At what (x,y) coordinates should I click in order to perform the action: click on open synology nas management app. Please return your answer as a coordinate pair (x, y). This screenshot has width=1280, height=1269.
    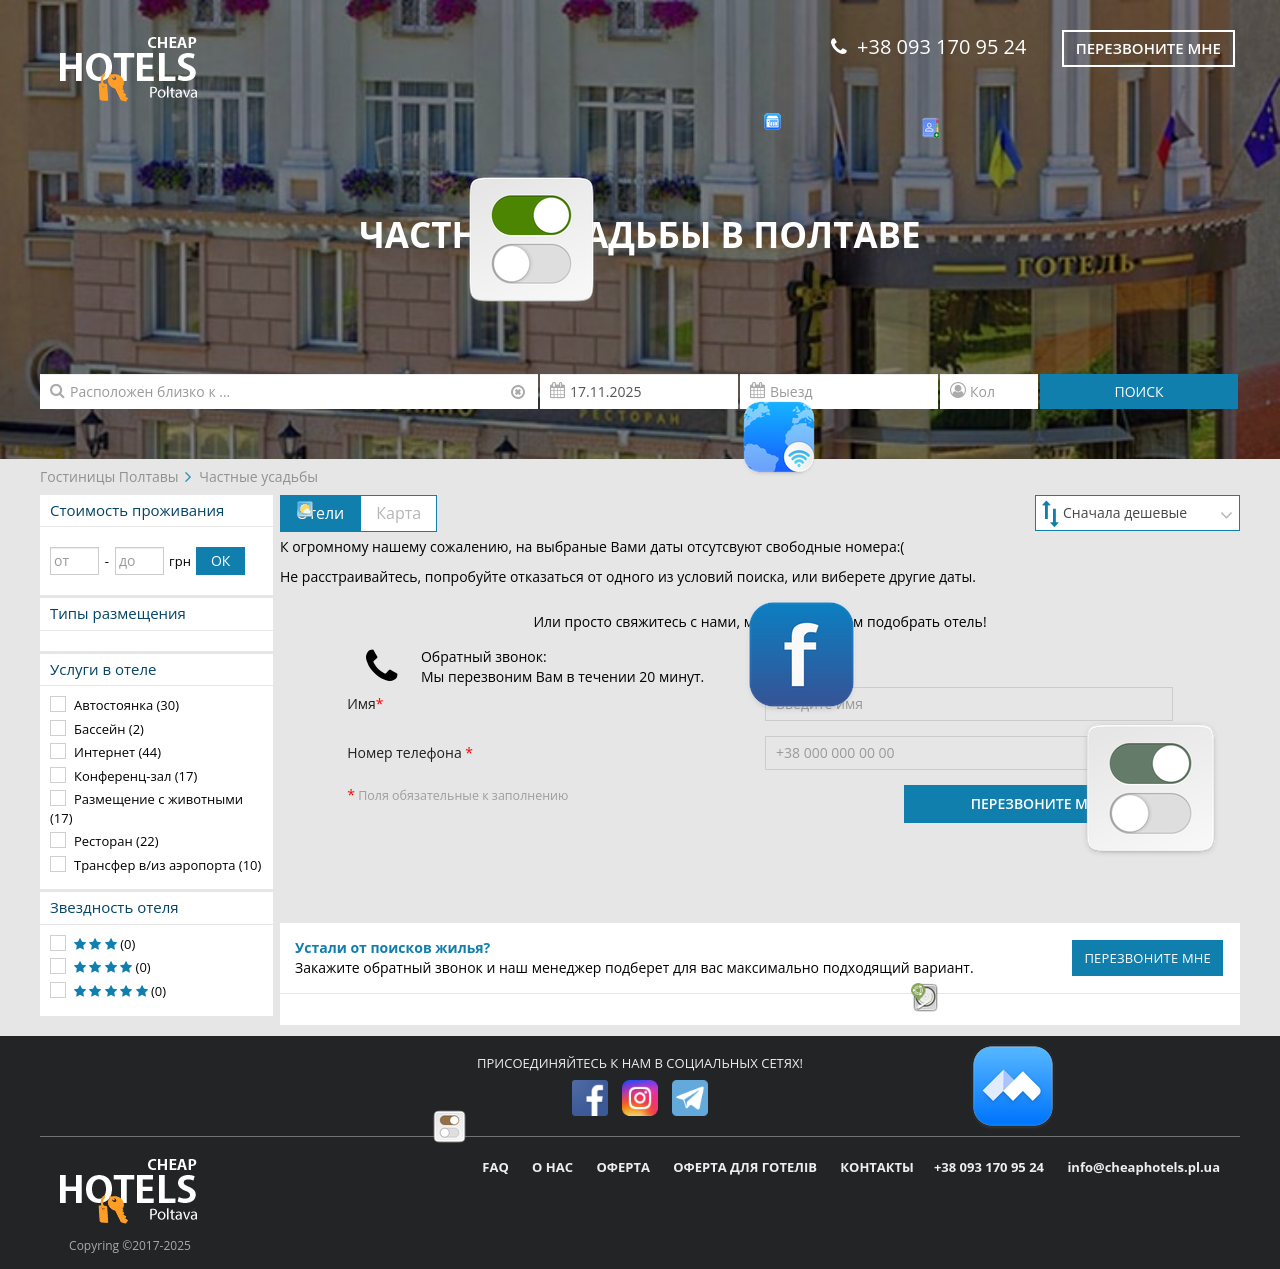
    Looking at the image, I should click on (772, 121).